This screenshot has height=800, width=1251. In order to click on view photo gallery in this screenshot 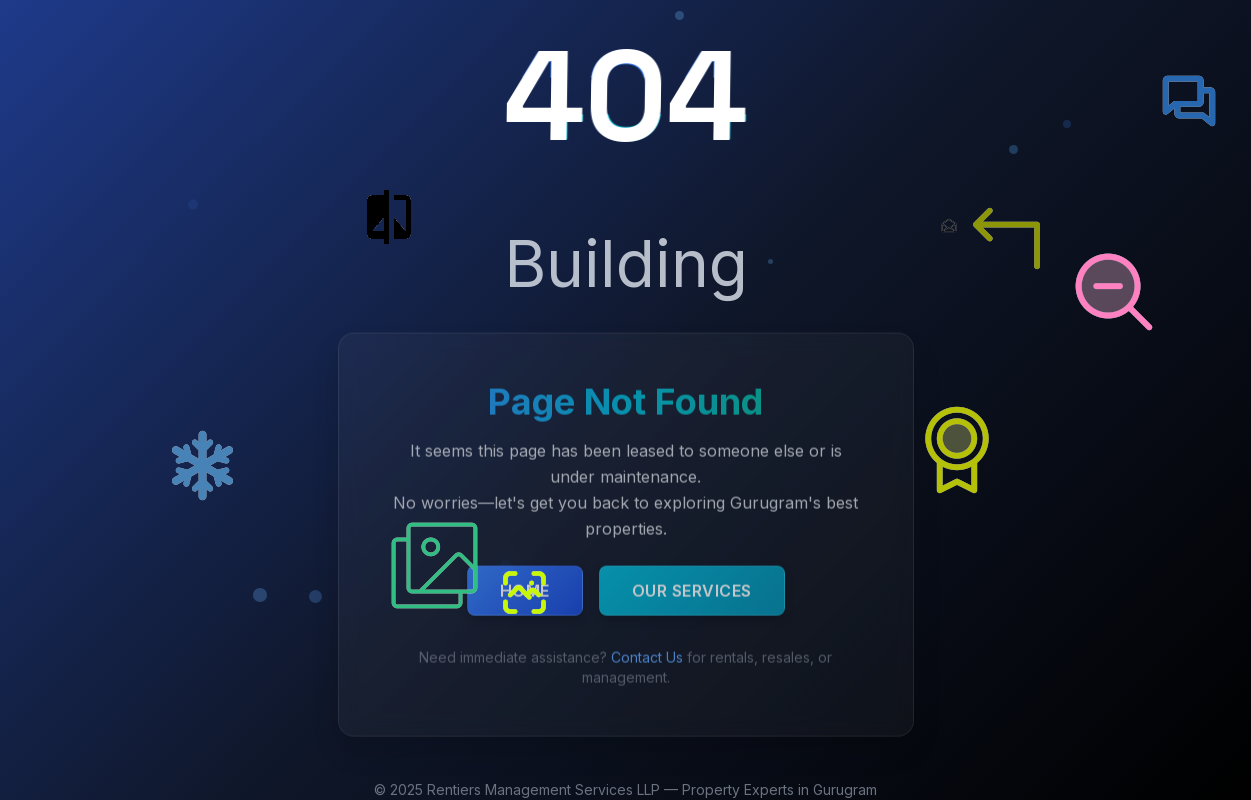, I will do `click(434, 565)`.